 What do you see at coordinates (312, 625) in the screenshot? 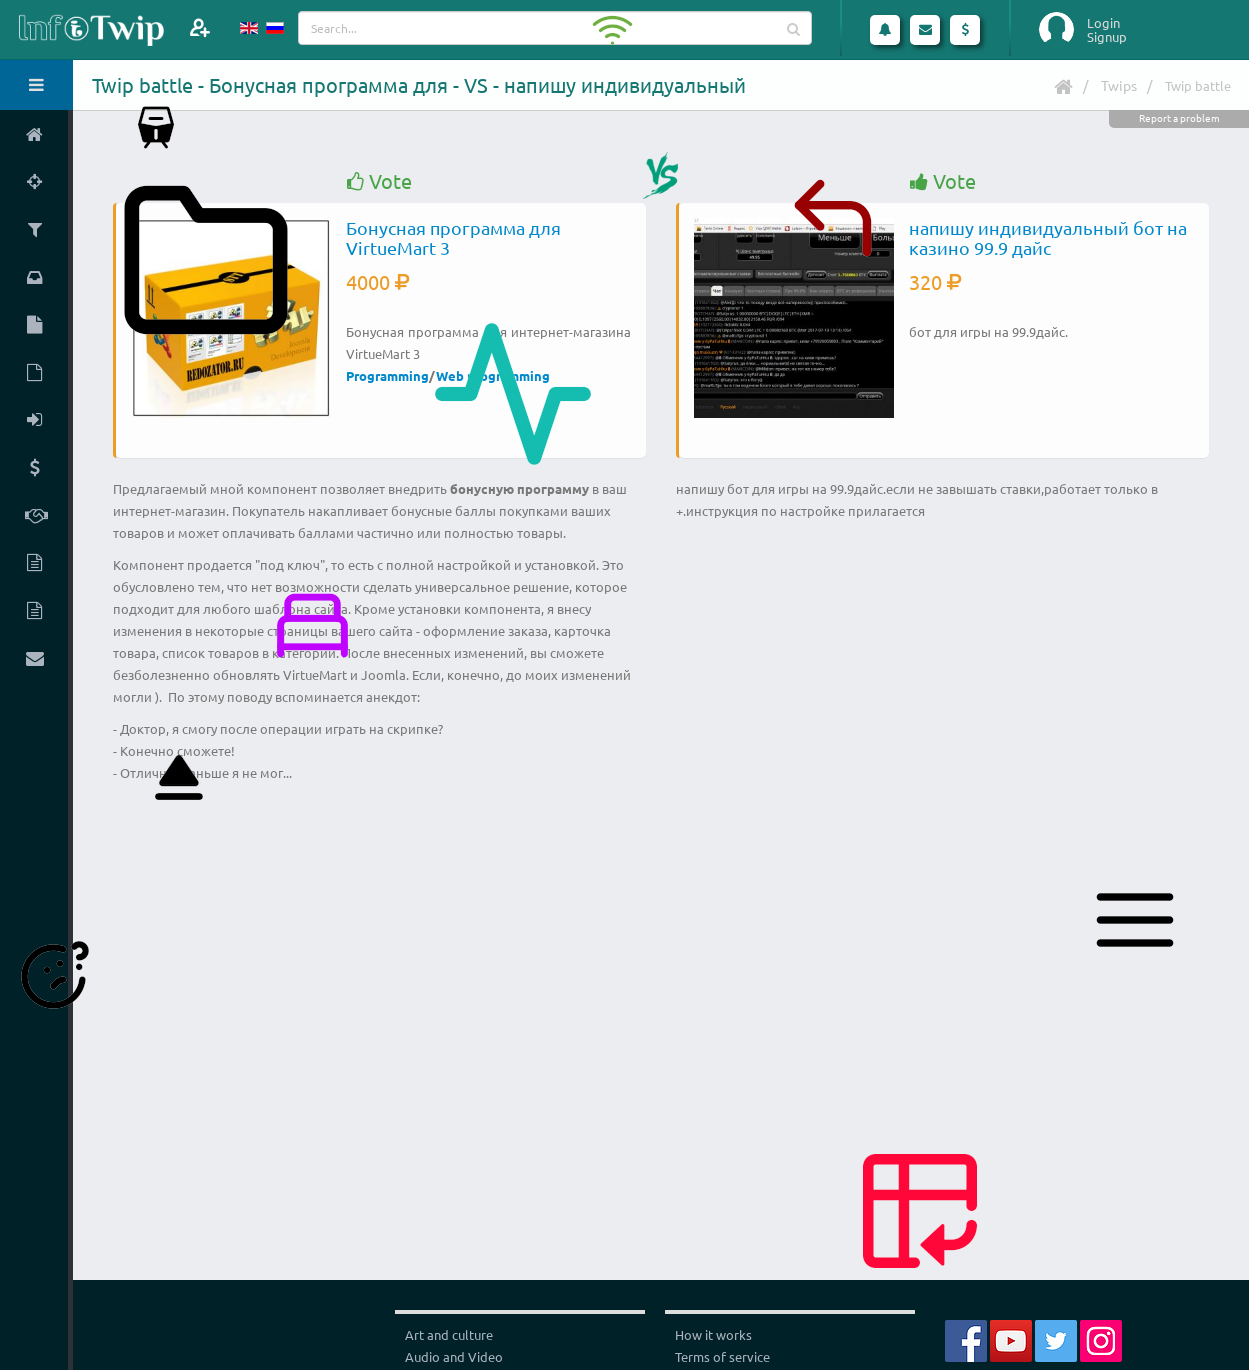
I see `select single bed accommodation` at bounding box center [312, 625].